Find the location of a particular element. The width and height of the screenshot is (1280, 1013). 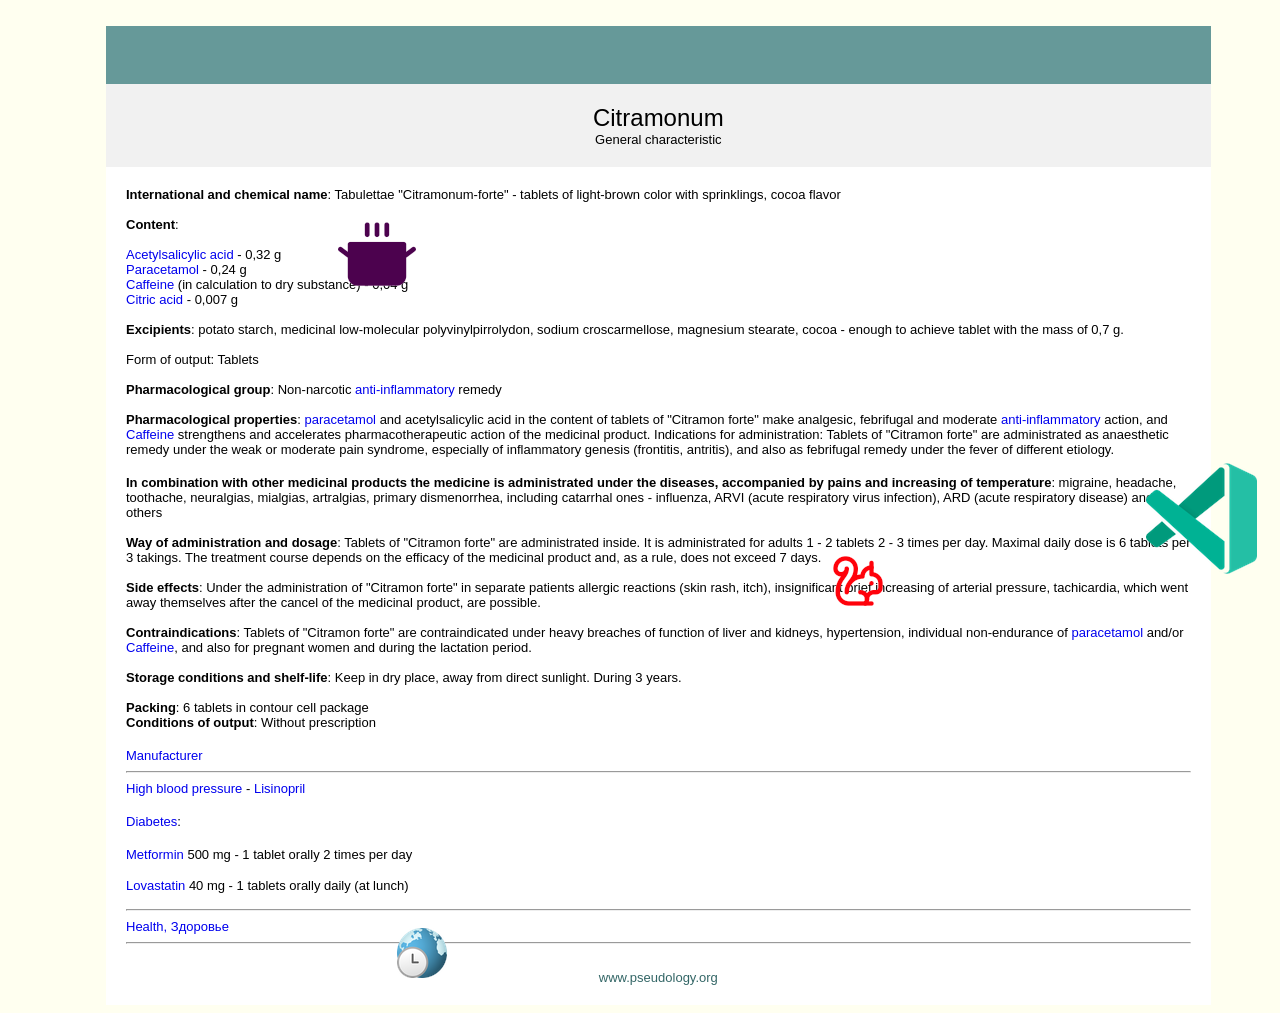

access recipes or cooking features is located at coordinates (377, 259).